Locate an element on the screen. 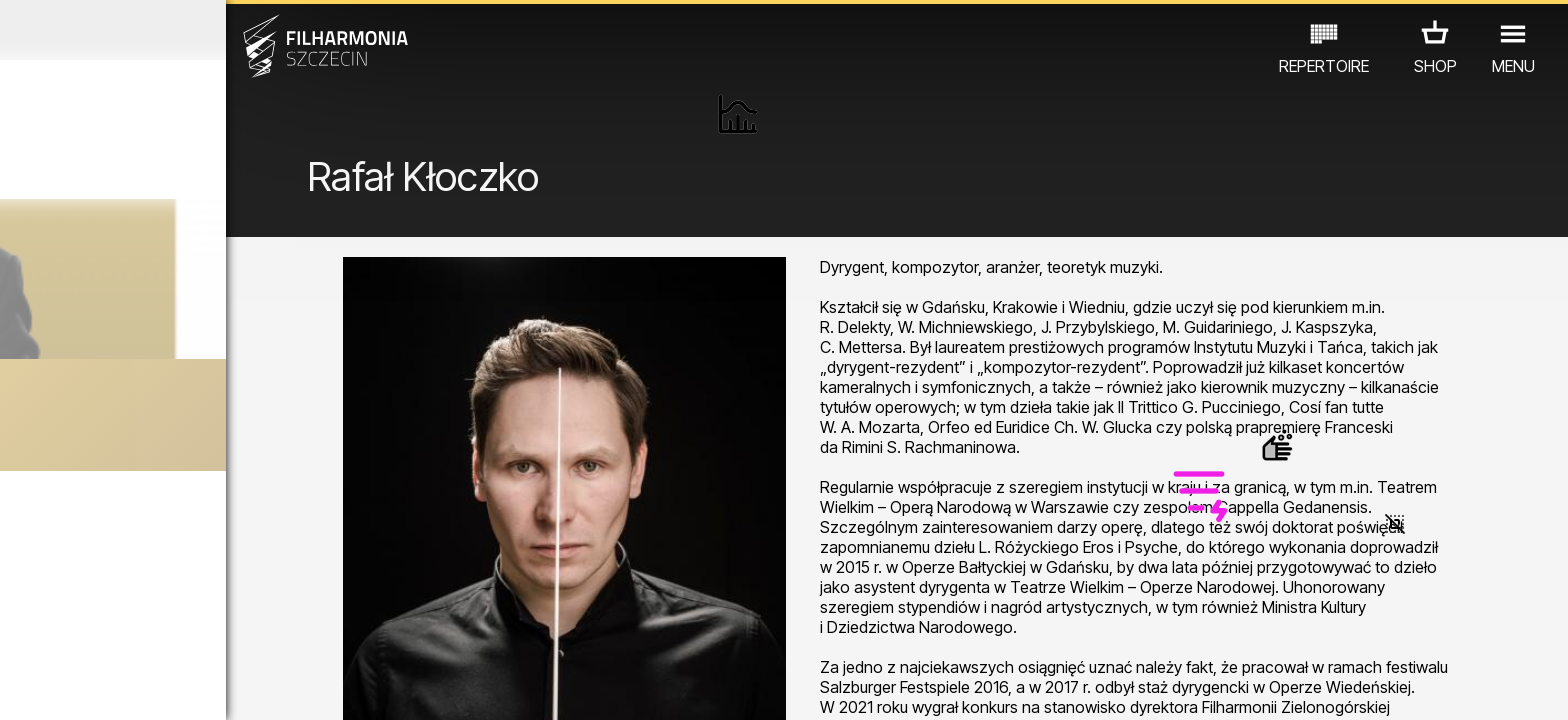 The width and height of the screenshot is (1568, 720). indicates handwashing facilities available is located at coordinates (1278, 445).